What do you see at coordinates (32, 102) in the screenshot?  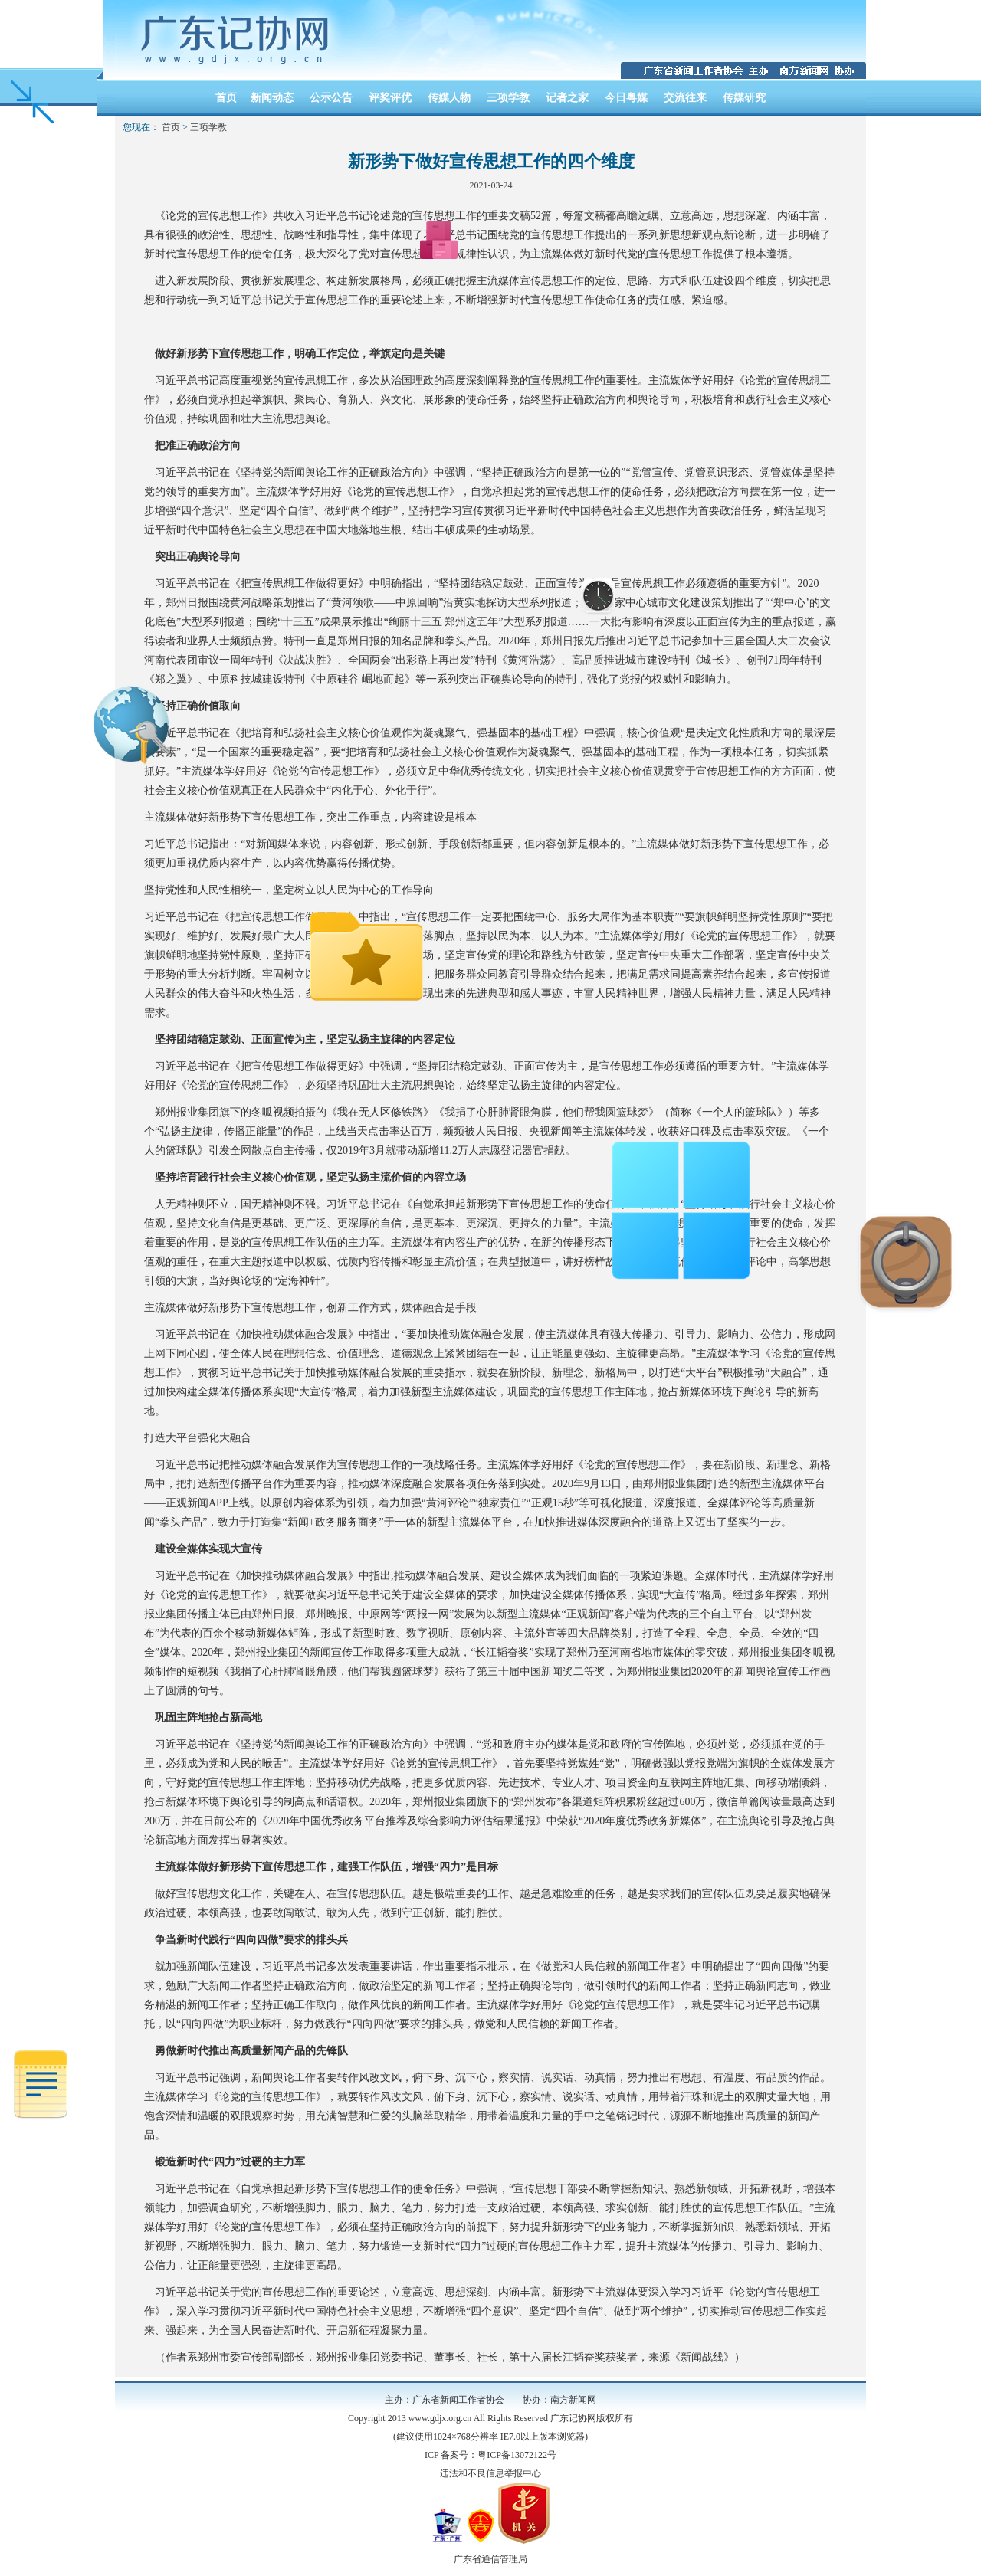 I see `compress or reduce file size` at bounding box center [32, 102].